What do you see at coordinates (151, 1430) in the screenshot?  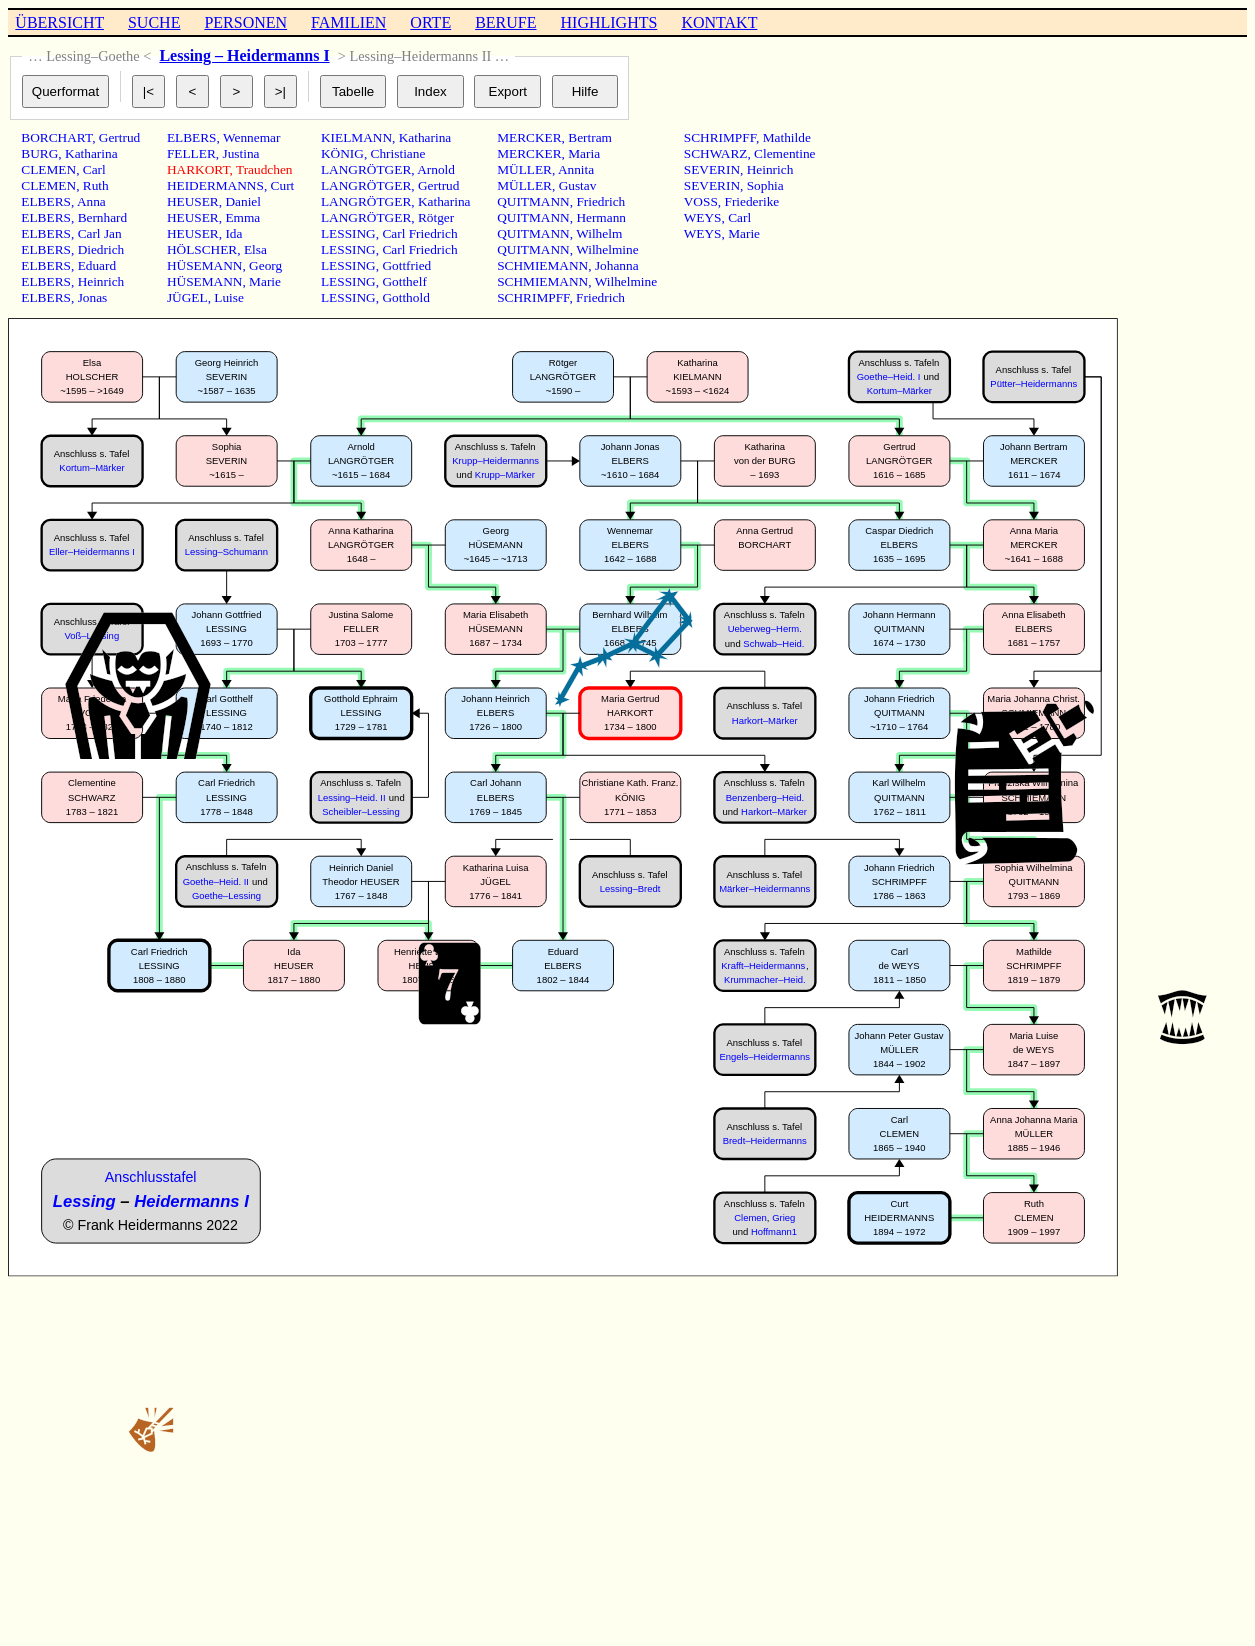 I see `indicates damage taken or shield breaking` at bounding box center [151, 1430].